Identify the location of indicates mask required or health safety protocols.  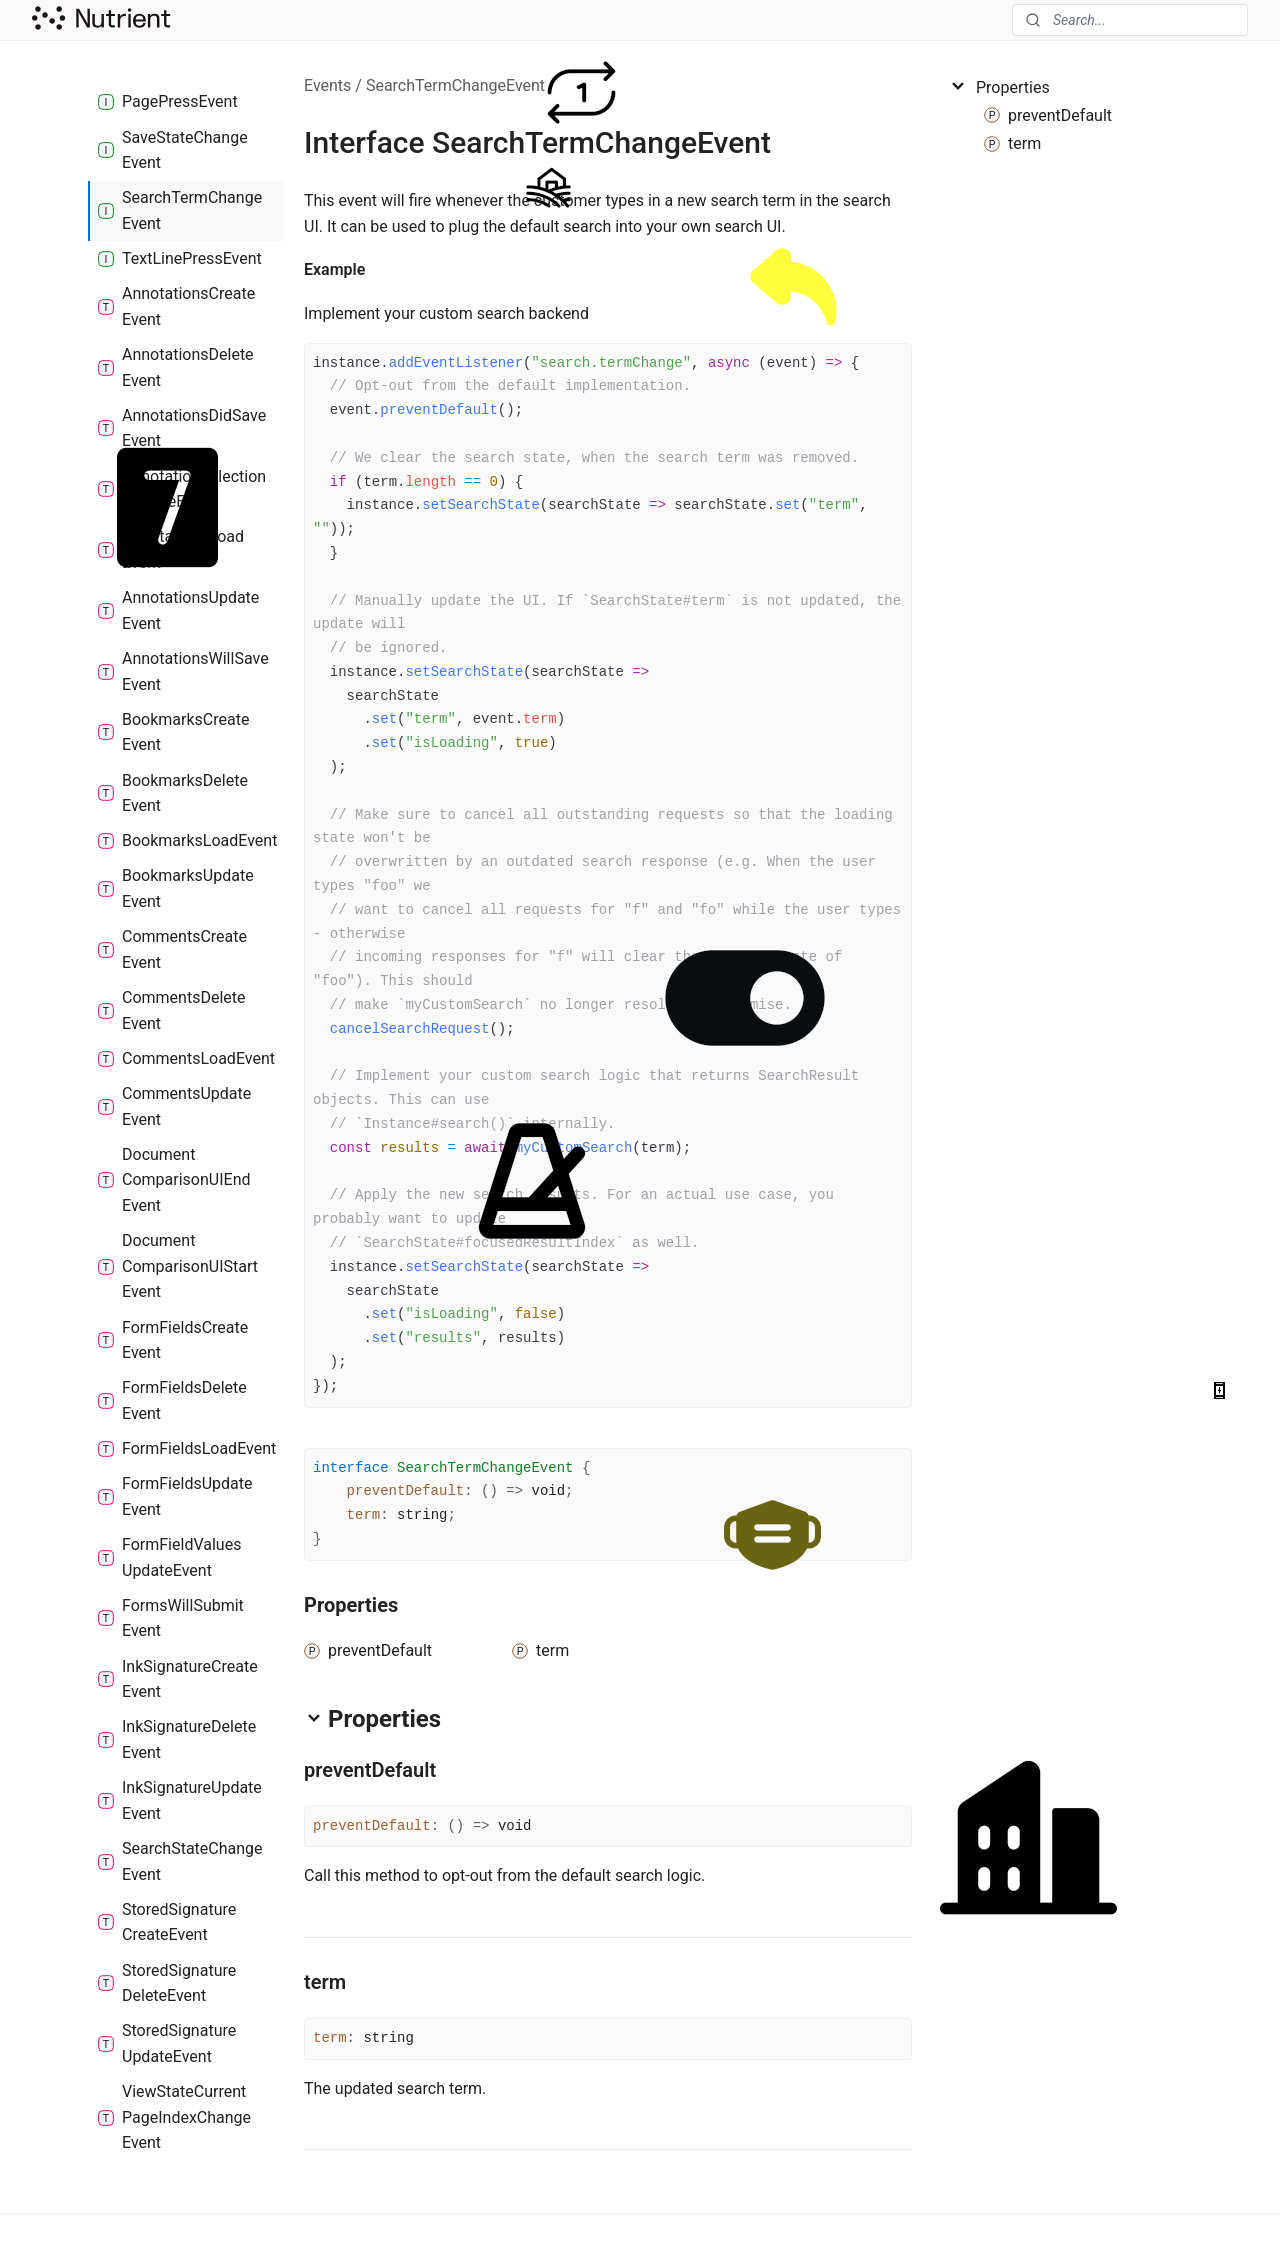
(772, 1536).